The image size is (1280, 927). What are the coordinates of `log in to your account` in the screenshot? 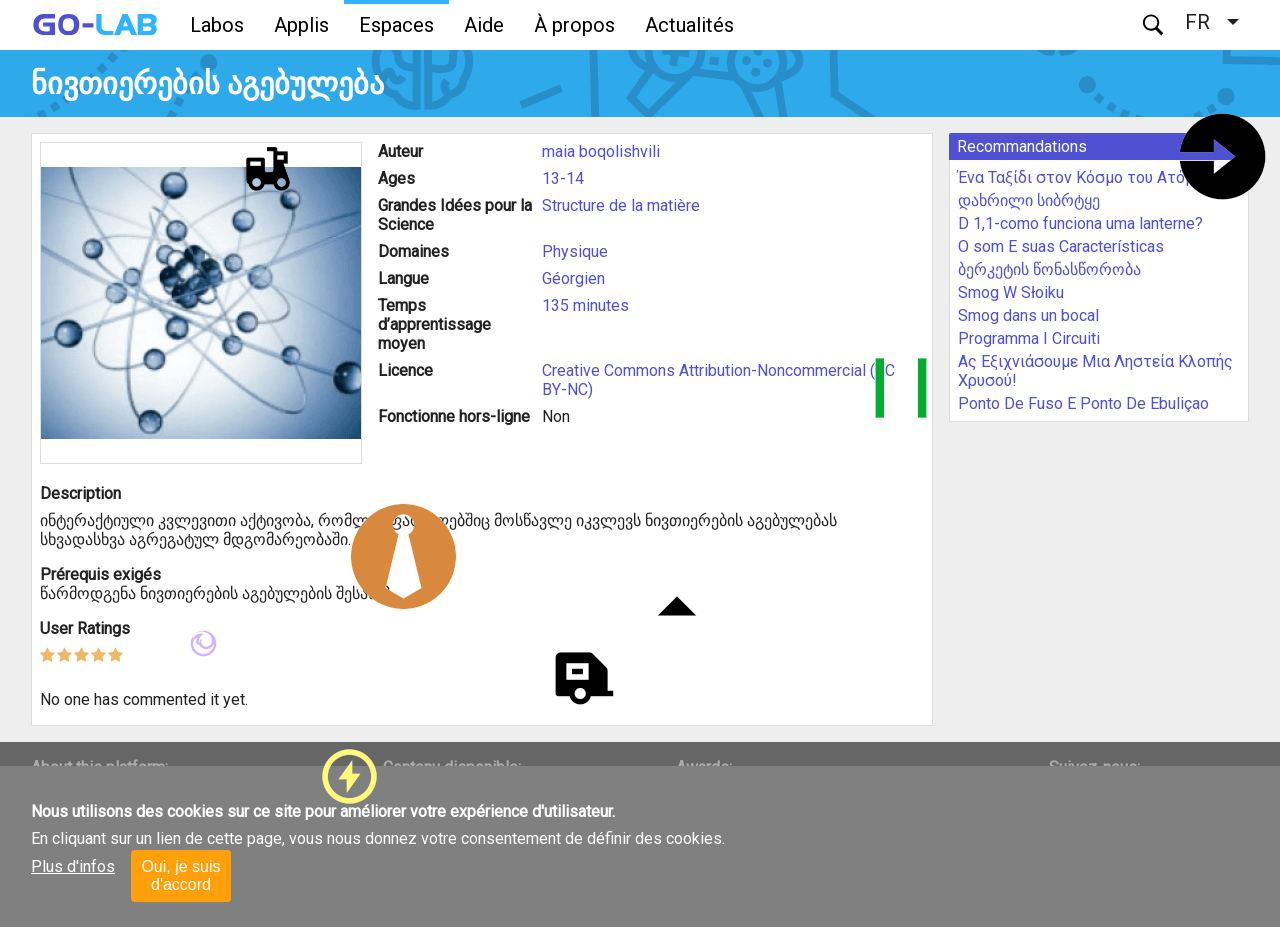 It's located at (1222, 156).